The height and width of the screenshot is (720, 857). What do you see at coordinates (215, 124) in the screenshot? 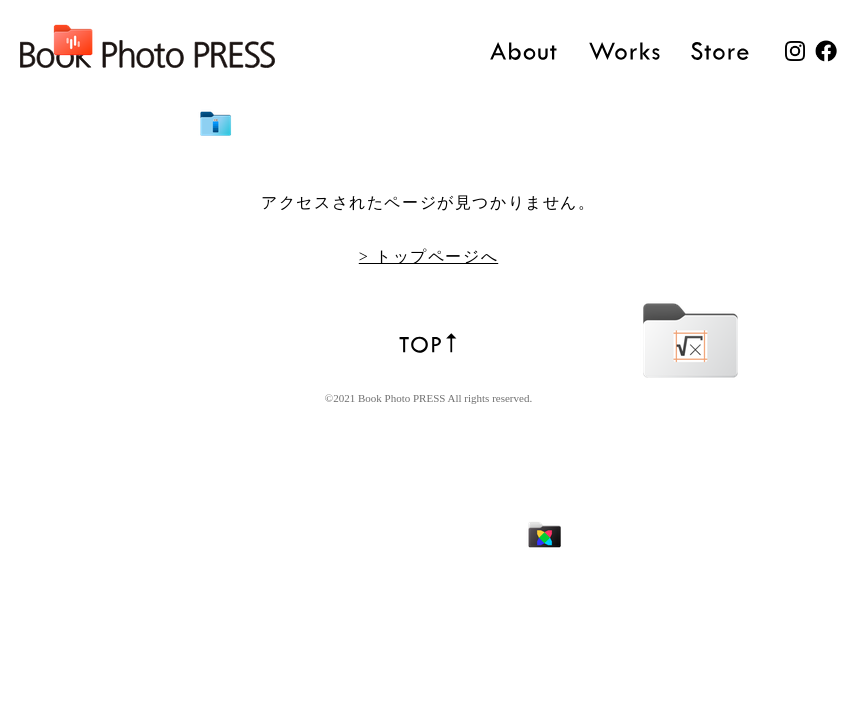
I see `open folder containing USB drive files` at bounding box center [215, 124].